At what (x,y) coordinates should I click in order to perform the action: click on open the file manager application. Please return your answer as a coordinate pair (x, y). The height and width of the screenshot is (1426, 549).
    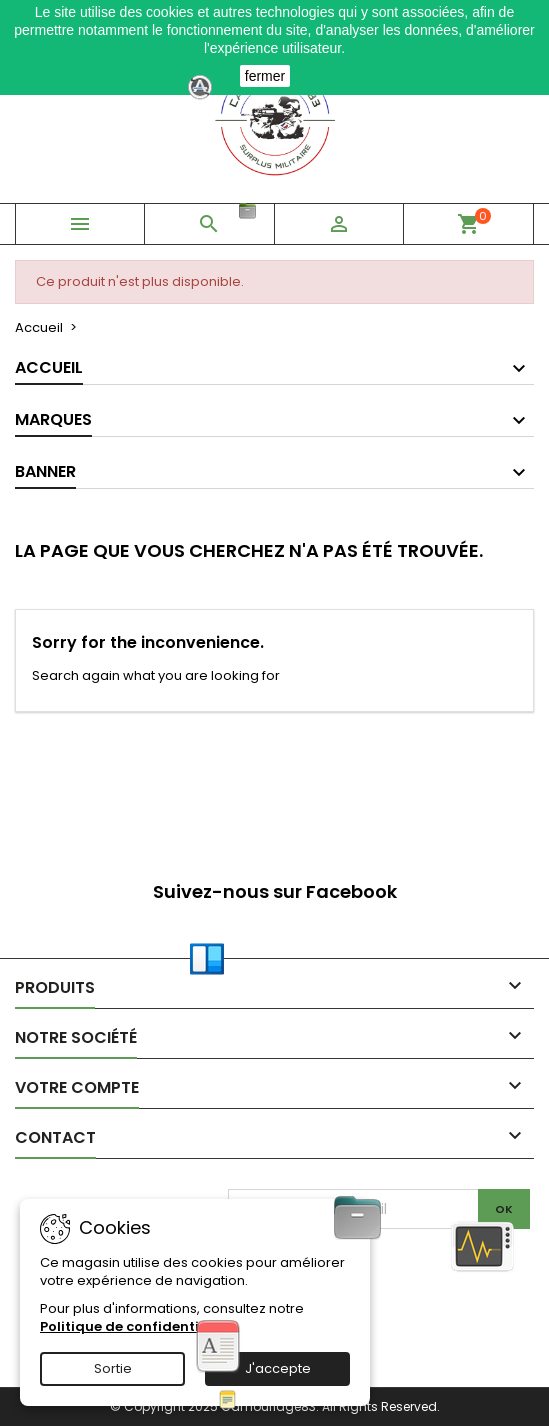
    Looking at the image, I should click on (357, 1217).